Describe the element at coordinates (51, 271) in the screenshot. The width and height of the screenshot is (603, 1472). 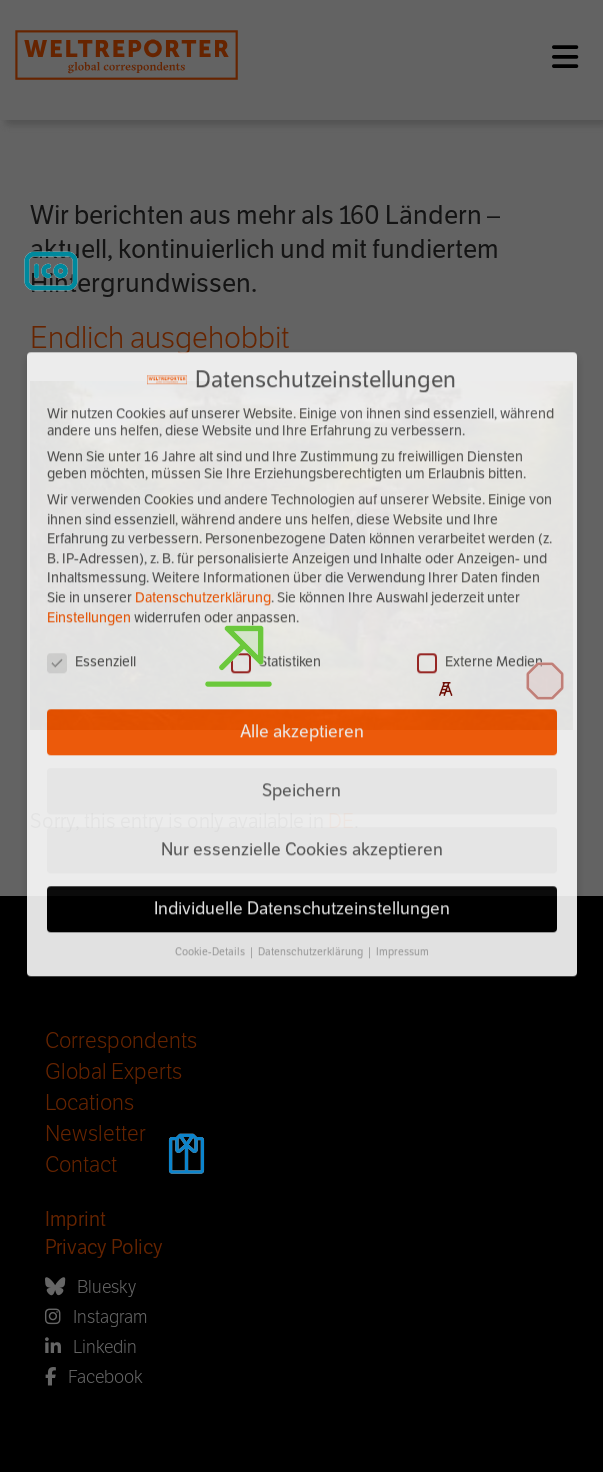
I see `set or manage website favicon` at that location.